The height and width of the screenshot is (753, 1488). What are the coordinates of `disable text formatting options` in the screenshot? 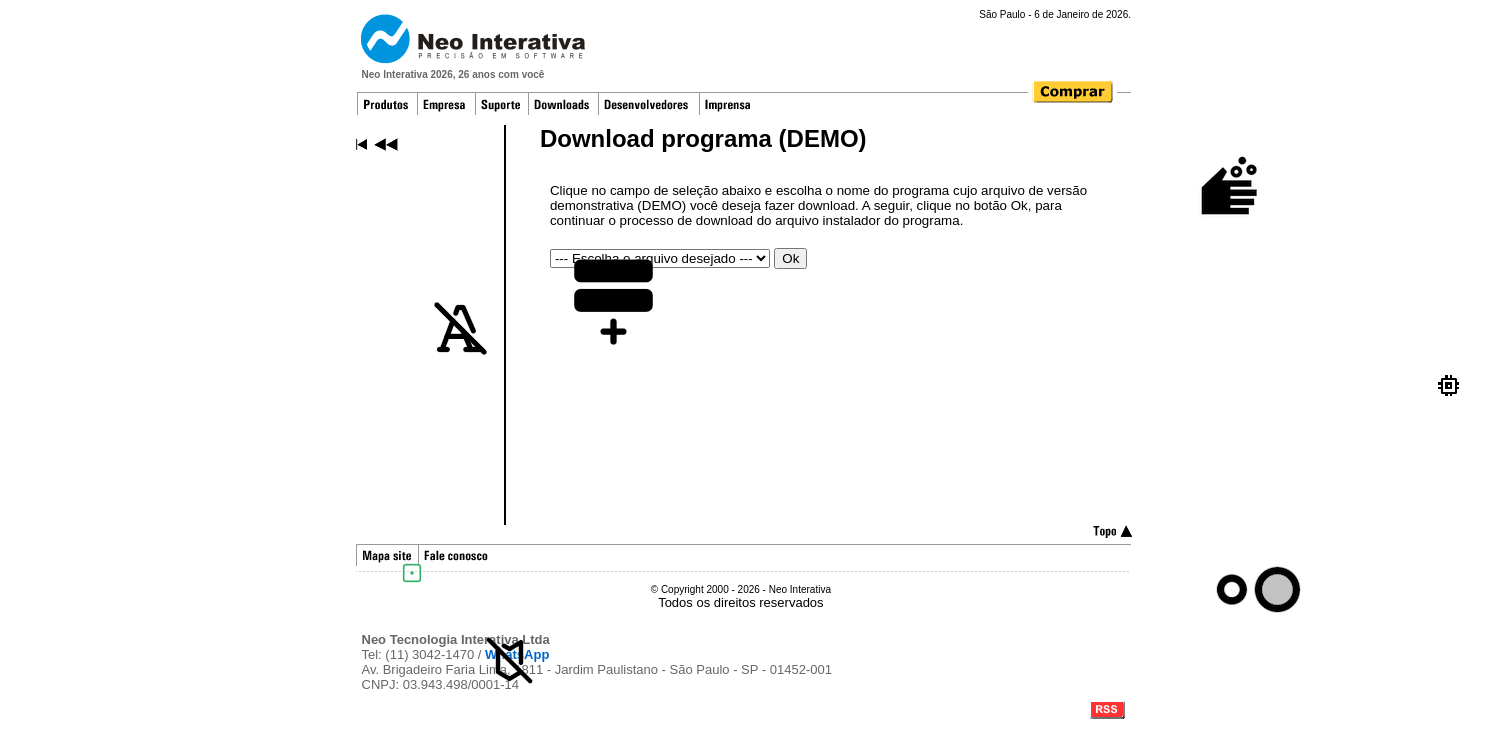 It's located at (460, 328).